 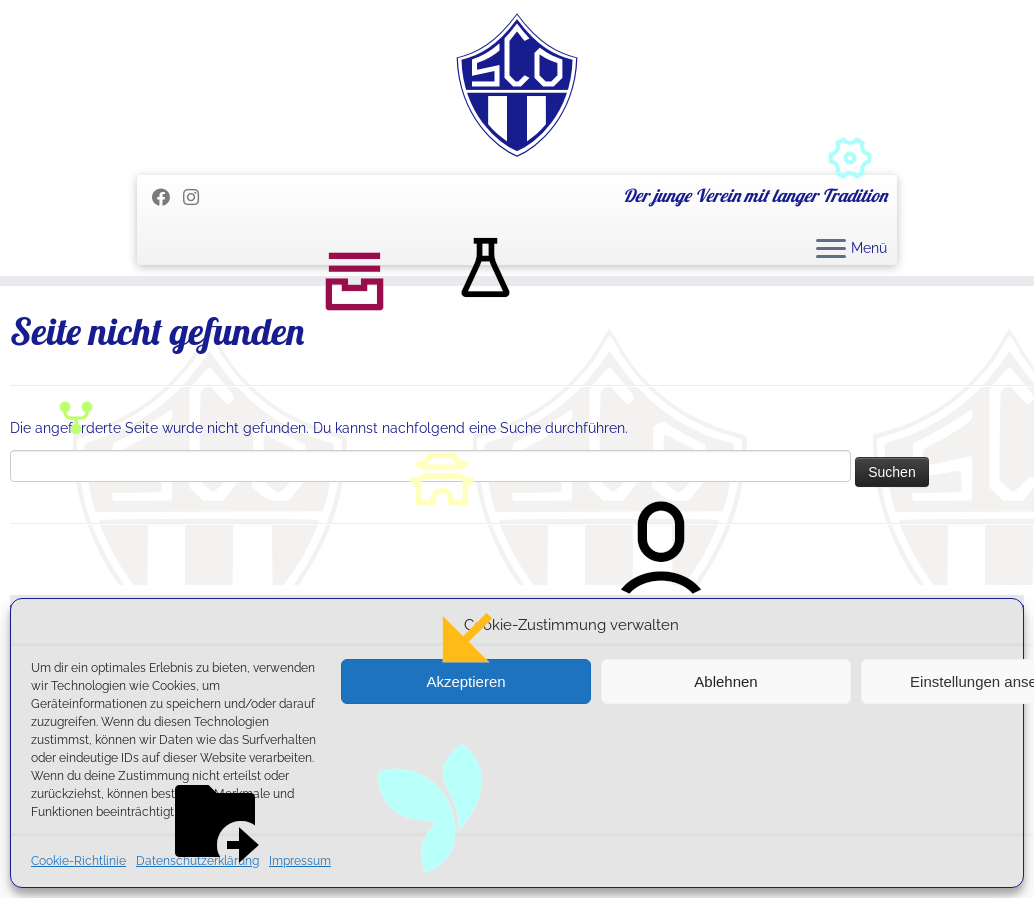 I want to click on navigate to previous or lower-level content, so click(x=467, y=637).